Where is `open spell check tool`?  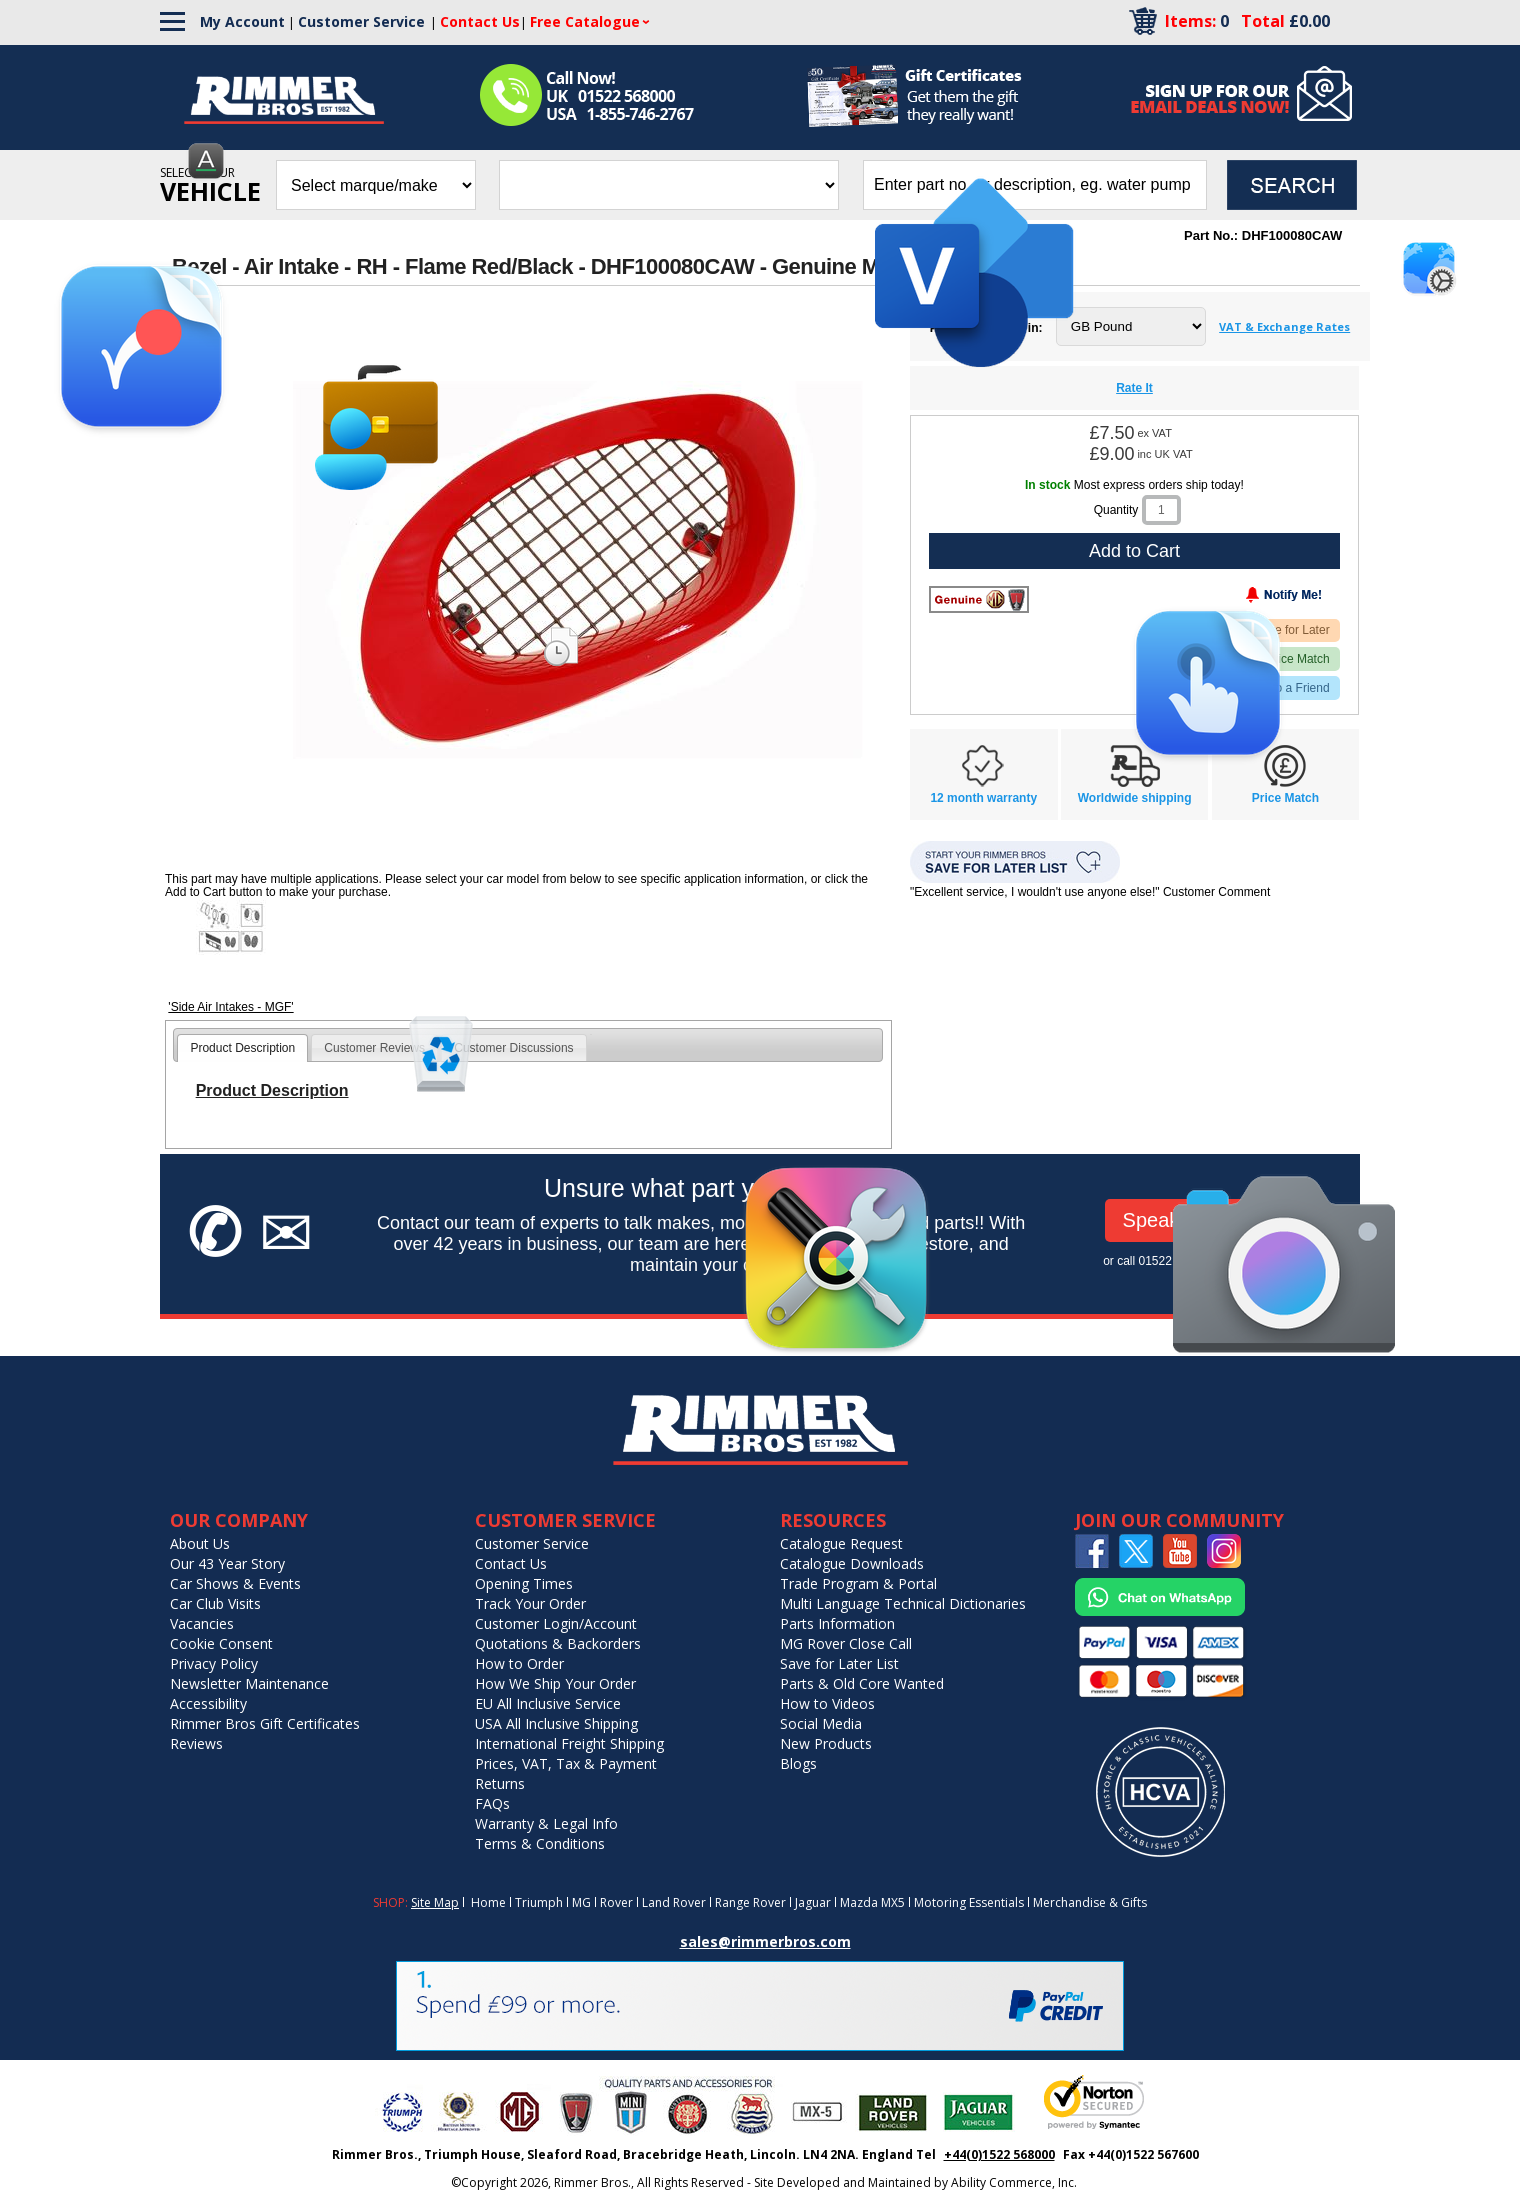 open spell check tool is located at coordinates (206, 161).